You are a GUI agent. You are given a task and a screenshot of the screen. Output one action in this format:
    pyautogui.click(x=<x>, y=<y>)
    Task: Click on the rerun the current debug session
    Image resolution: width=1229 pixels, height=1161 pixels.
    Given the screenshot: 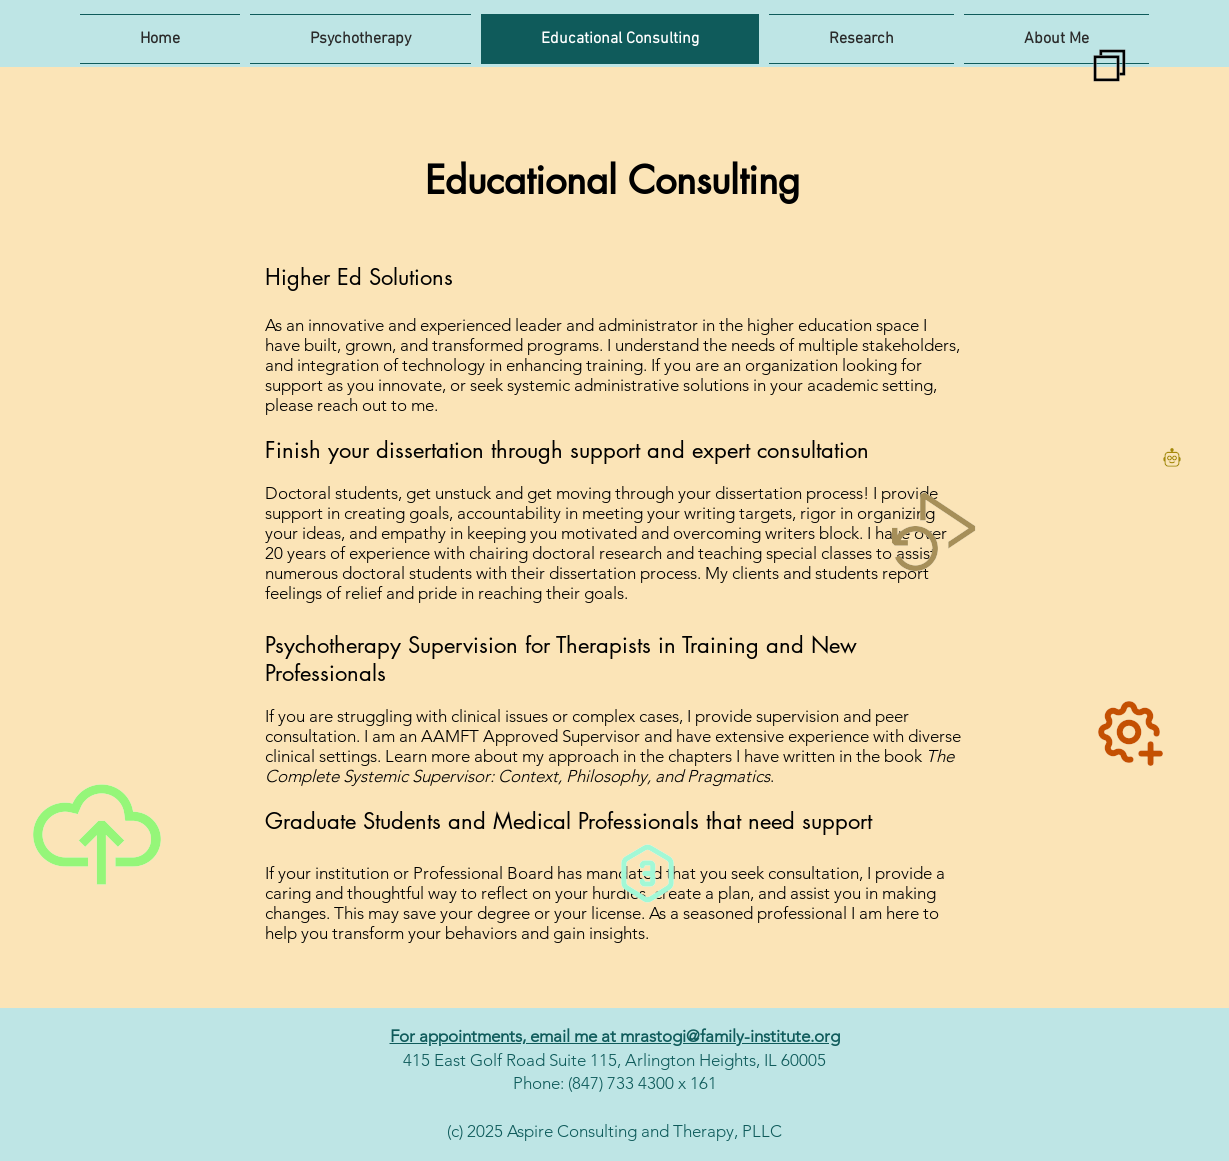 What is the action you would take?
    pyautogui.click(x=937, y=526)
    